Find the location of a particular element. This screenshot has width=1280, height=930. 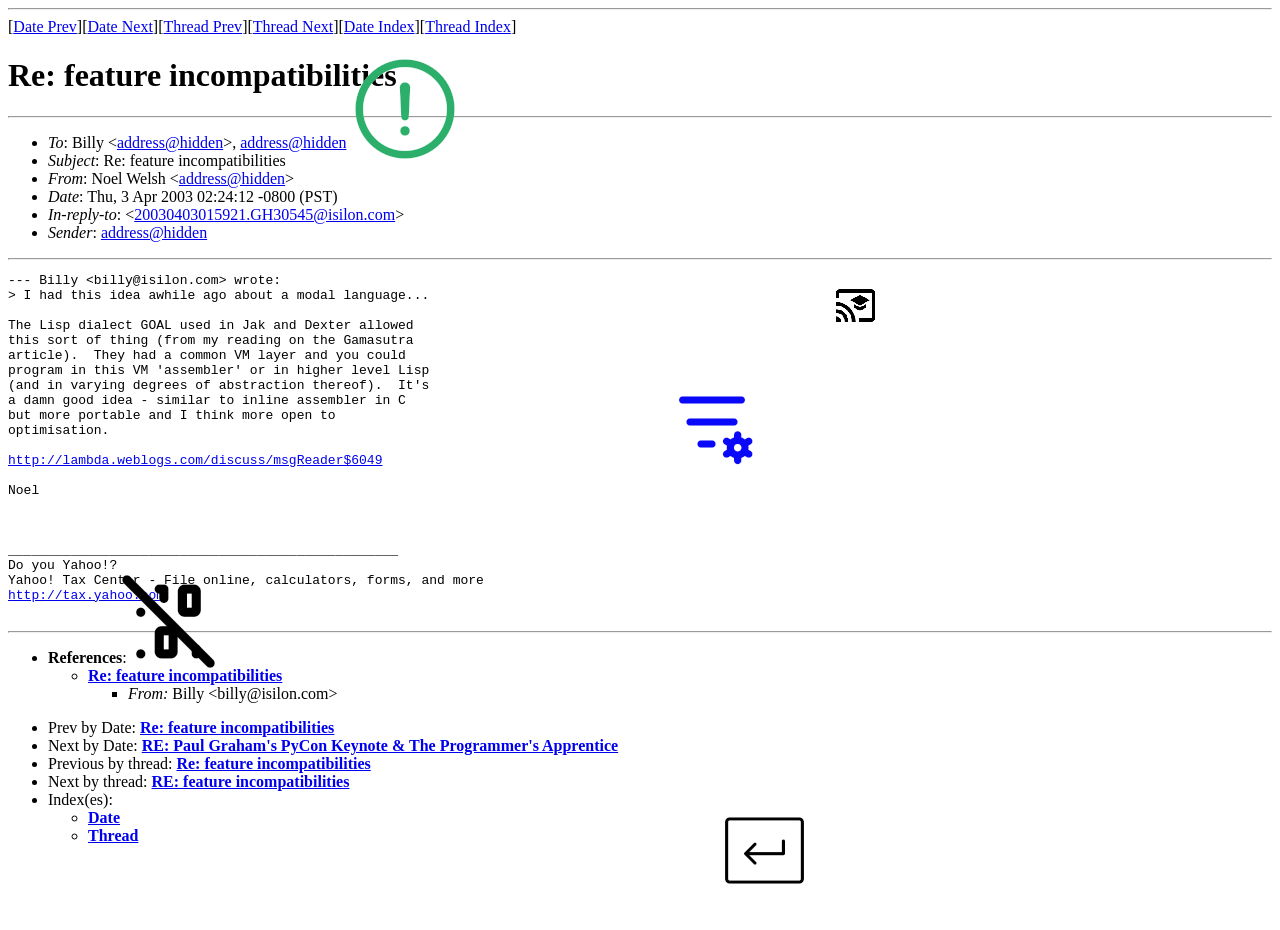

configure filter settings is located at coordinates (712, 422).